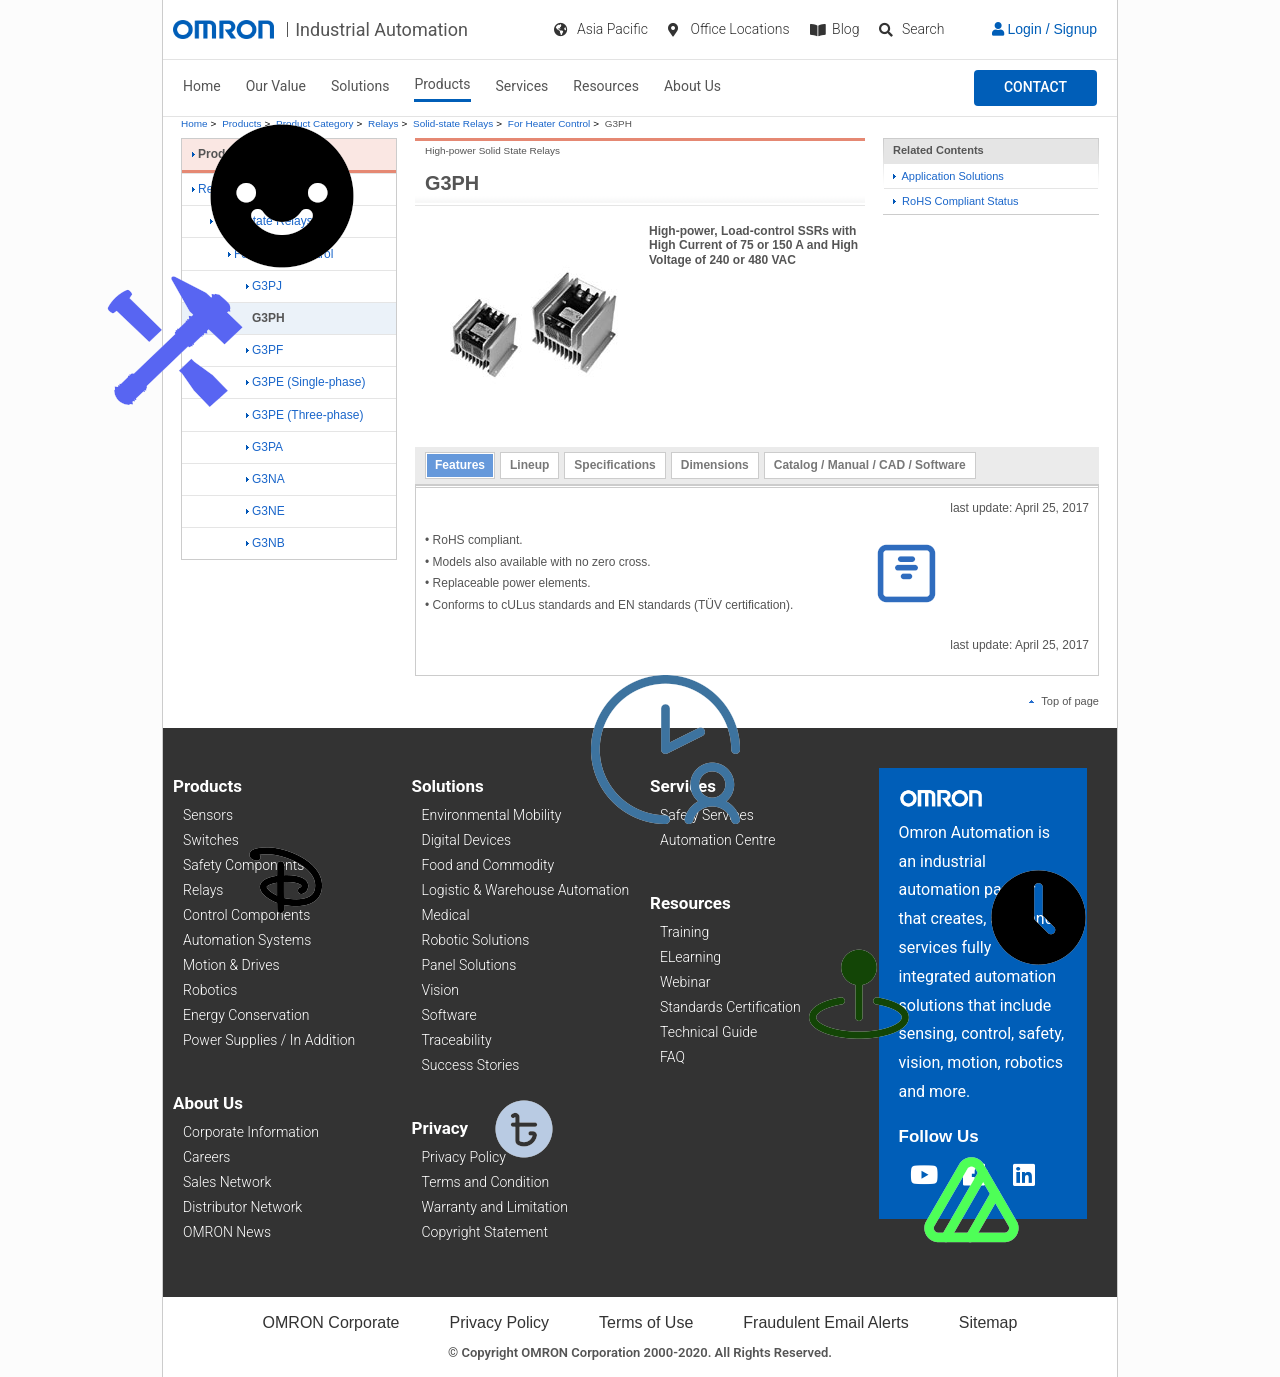 Image resolution: width=1280 pixels, height=1377 pixels. I want to click on view user's time or schedule, so click(665, 749).